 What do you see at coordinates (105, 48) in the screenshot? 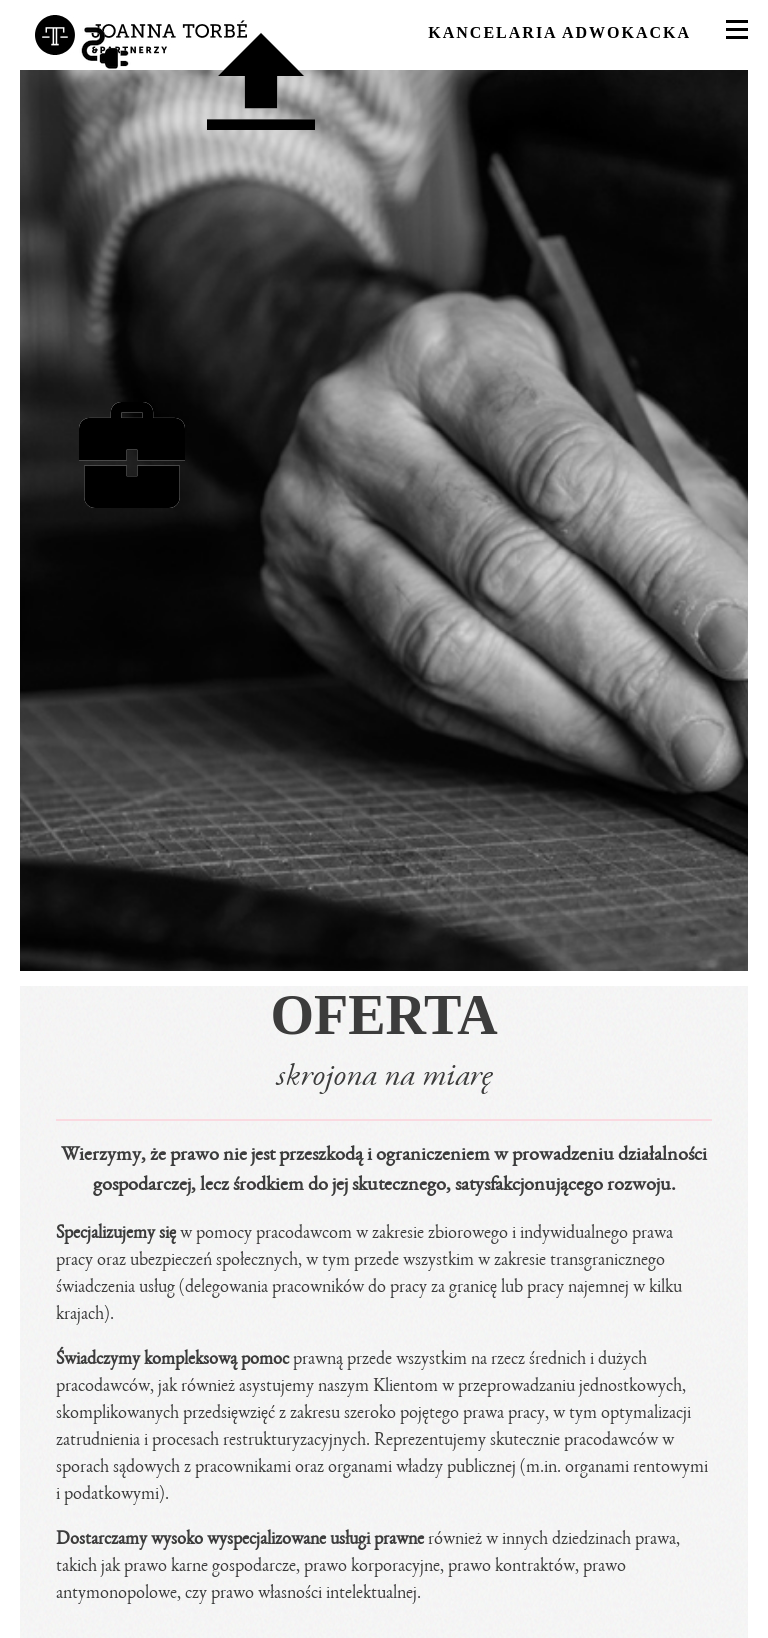
I see `access electrical or charging services nearby` at bounding box center [105, 48].